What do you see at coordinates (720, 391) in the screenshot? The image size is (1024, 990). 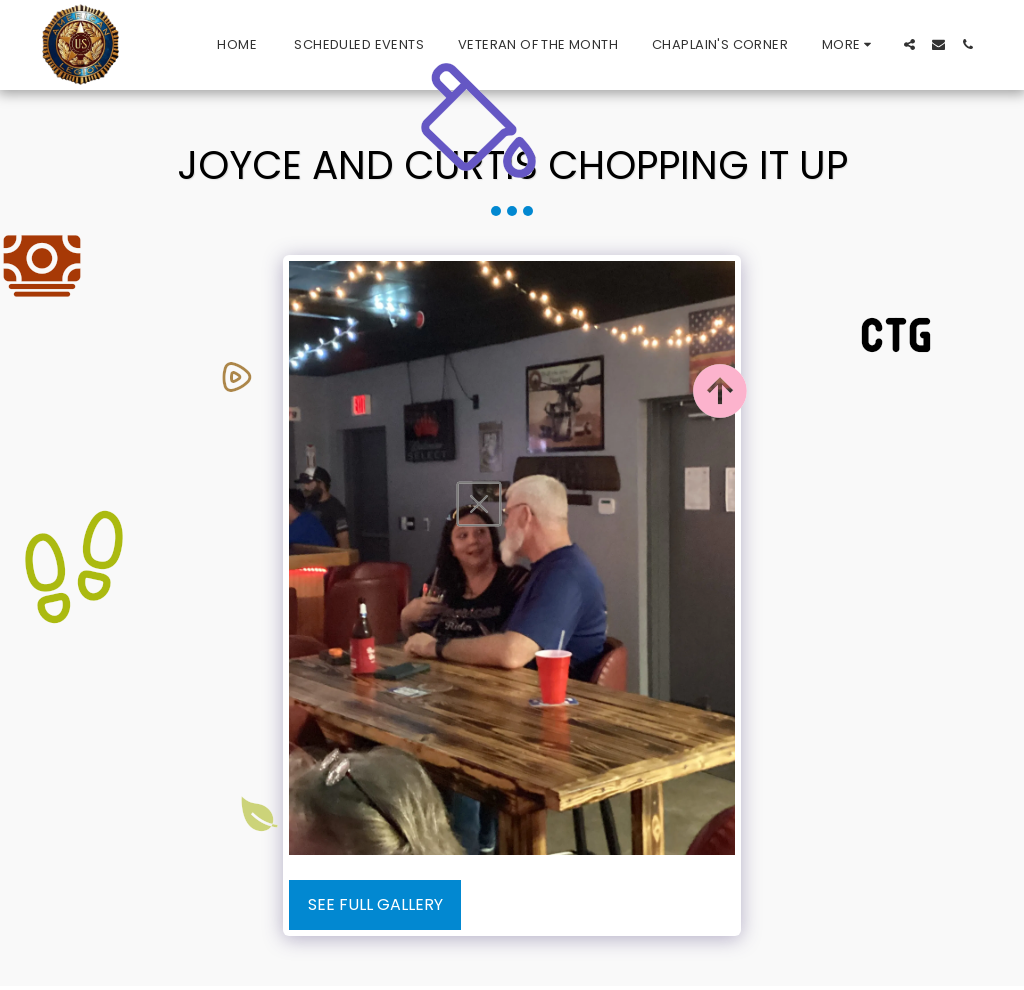 I see `scroll to top of page` at bounding box center [720, 391].